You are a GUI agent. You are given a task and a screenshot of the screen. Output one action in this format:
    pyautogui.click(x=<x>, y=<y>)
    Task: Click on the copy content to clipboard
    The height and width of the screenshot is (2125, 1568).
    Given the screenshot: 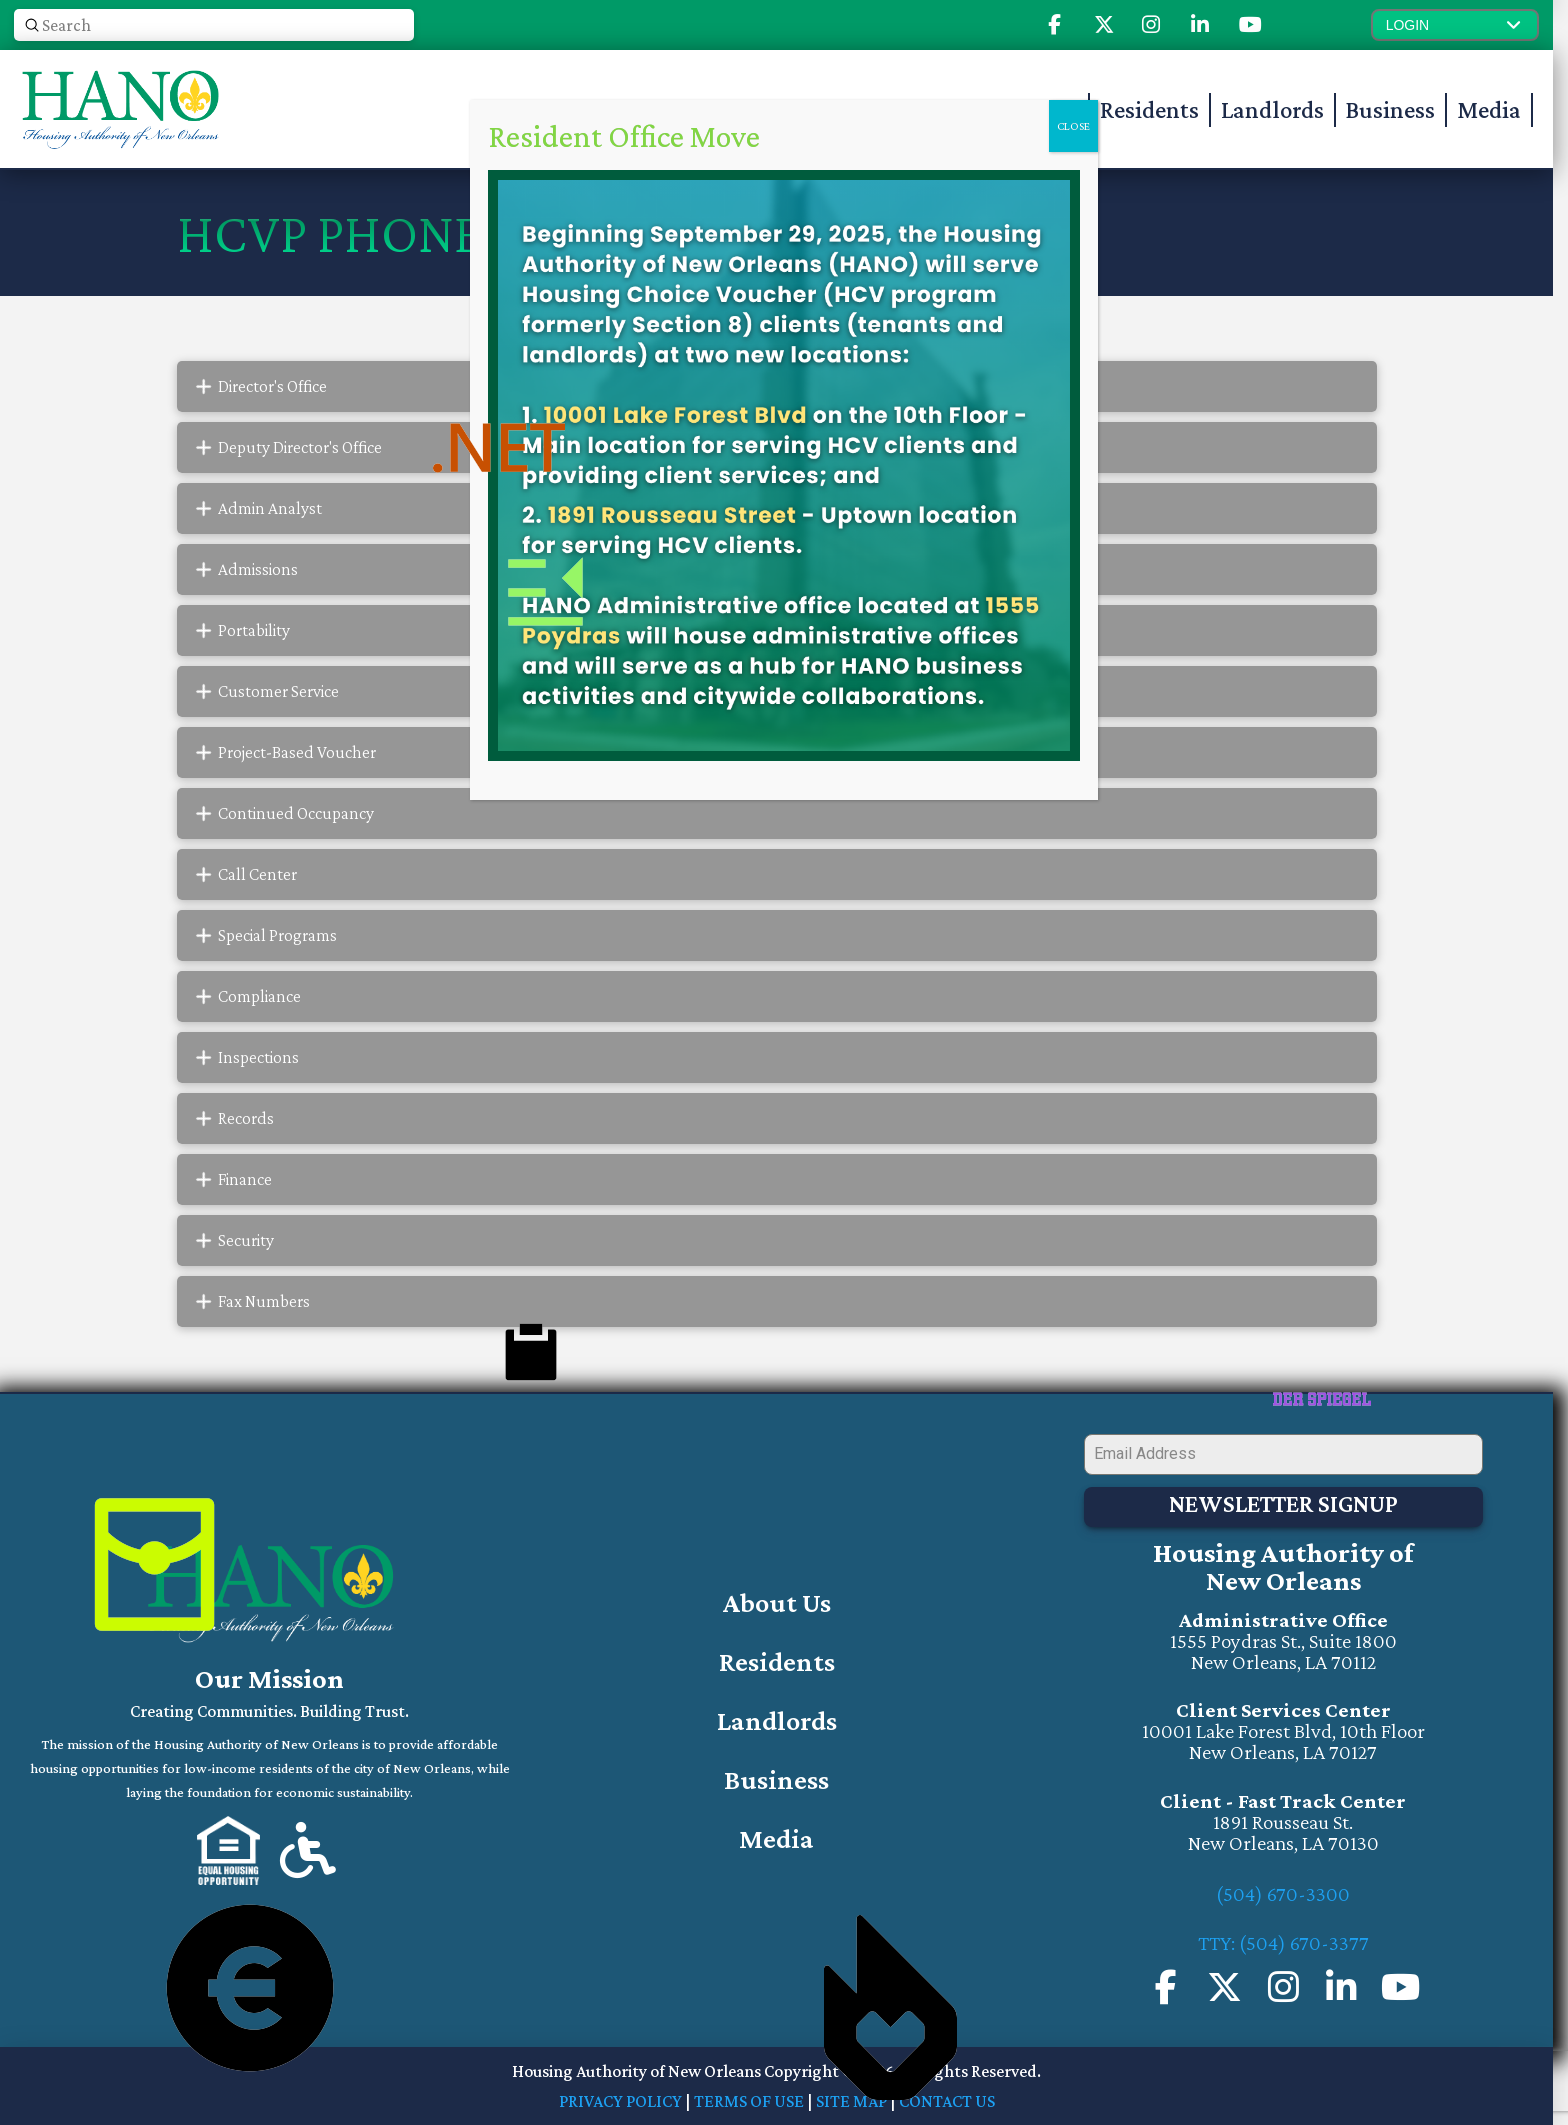 What is the action you would take?
    pyautogui.click(x=531, y=1352)
    